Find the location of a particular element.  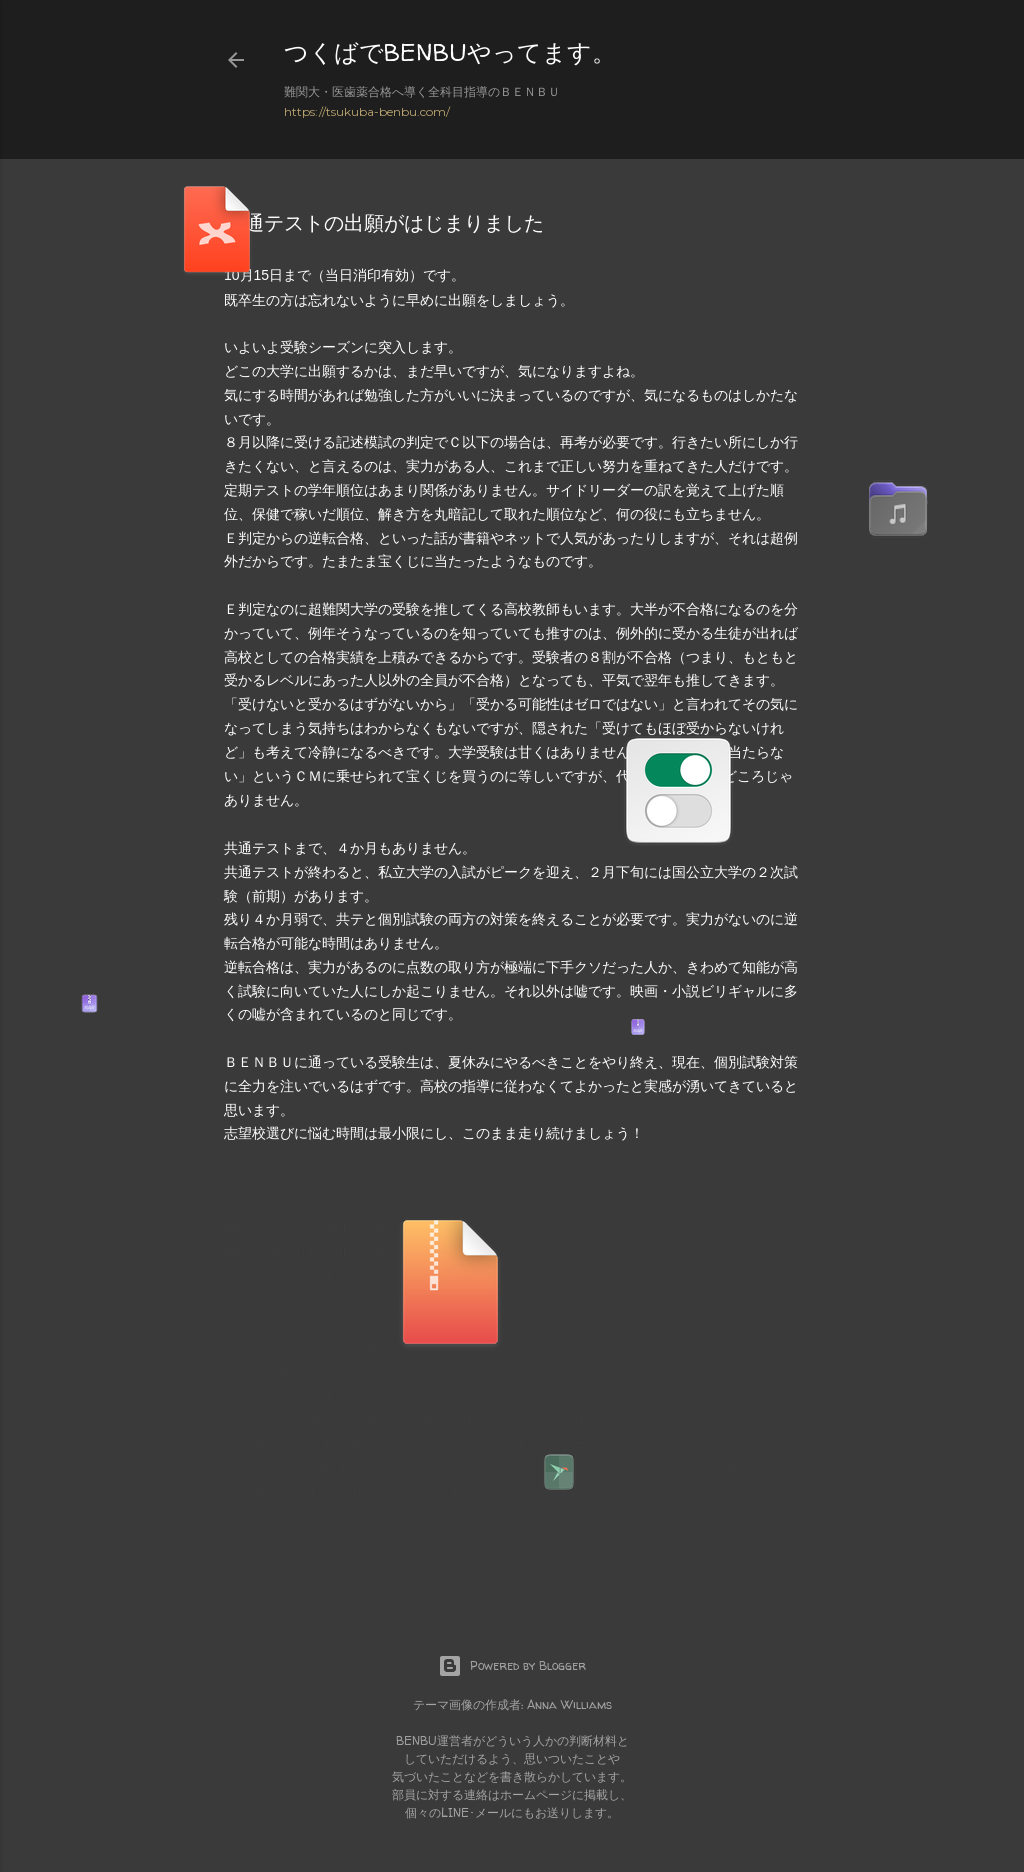

open system tweaks or customization settings is located at coordinates (678, 790).